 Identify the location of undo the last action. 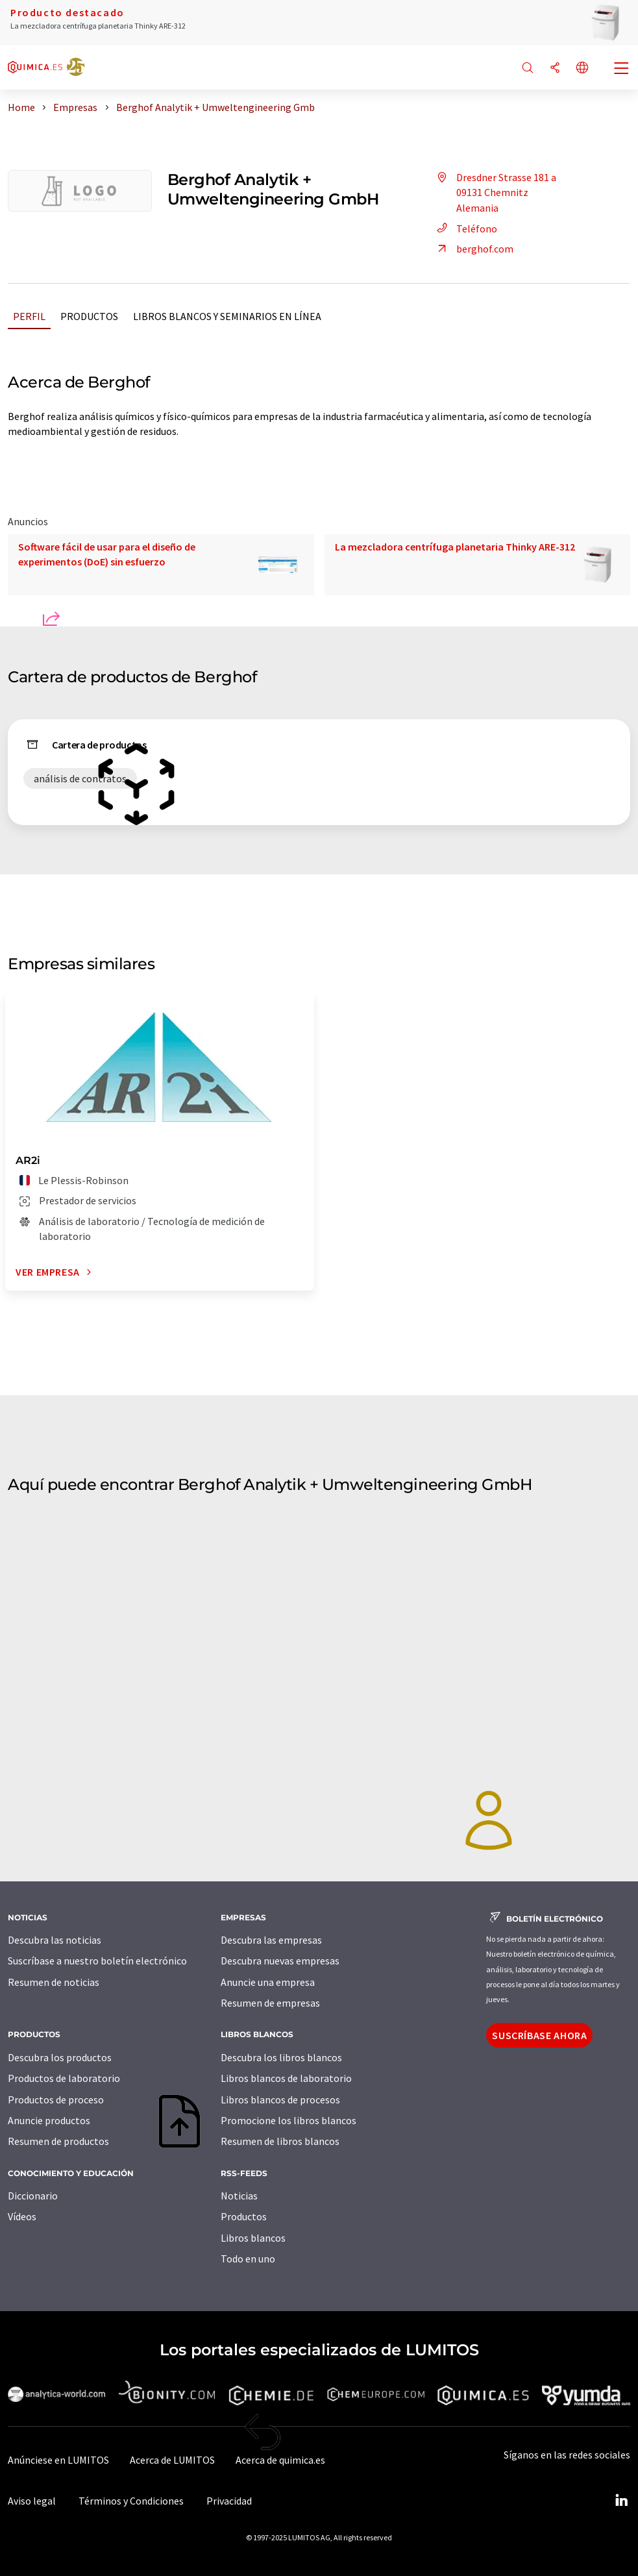
(262, 2432).